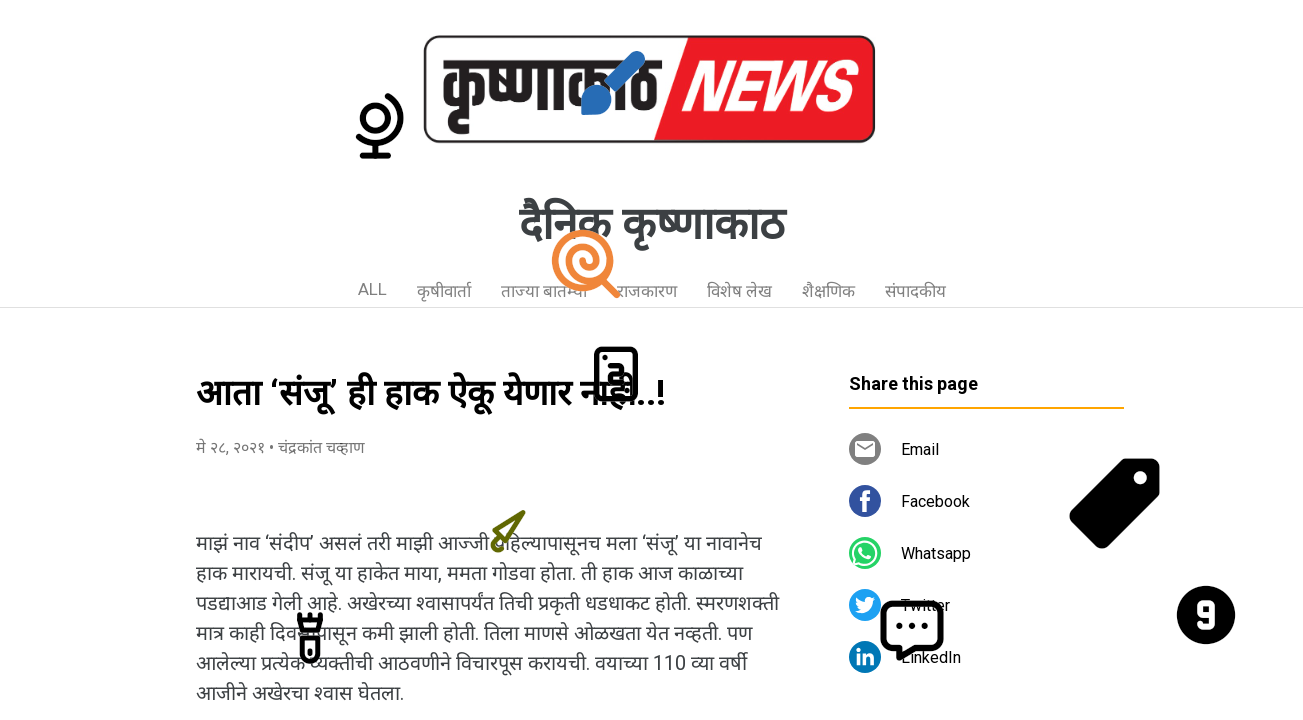 The height and width of the screenshot is (720, 1303). I want to click on view the 2 of clubs playing card, so click(616, 374).